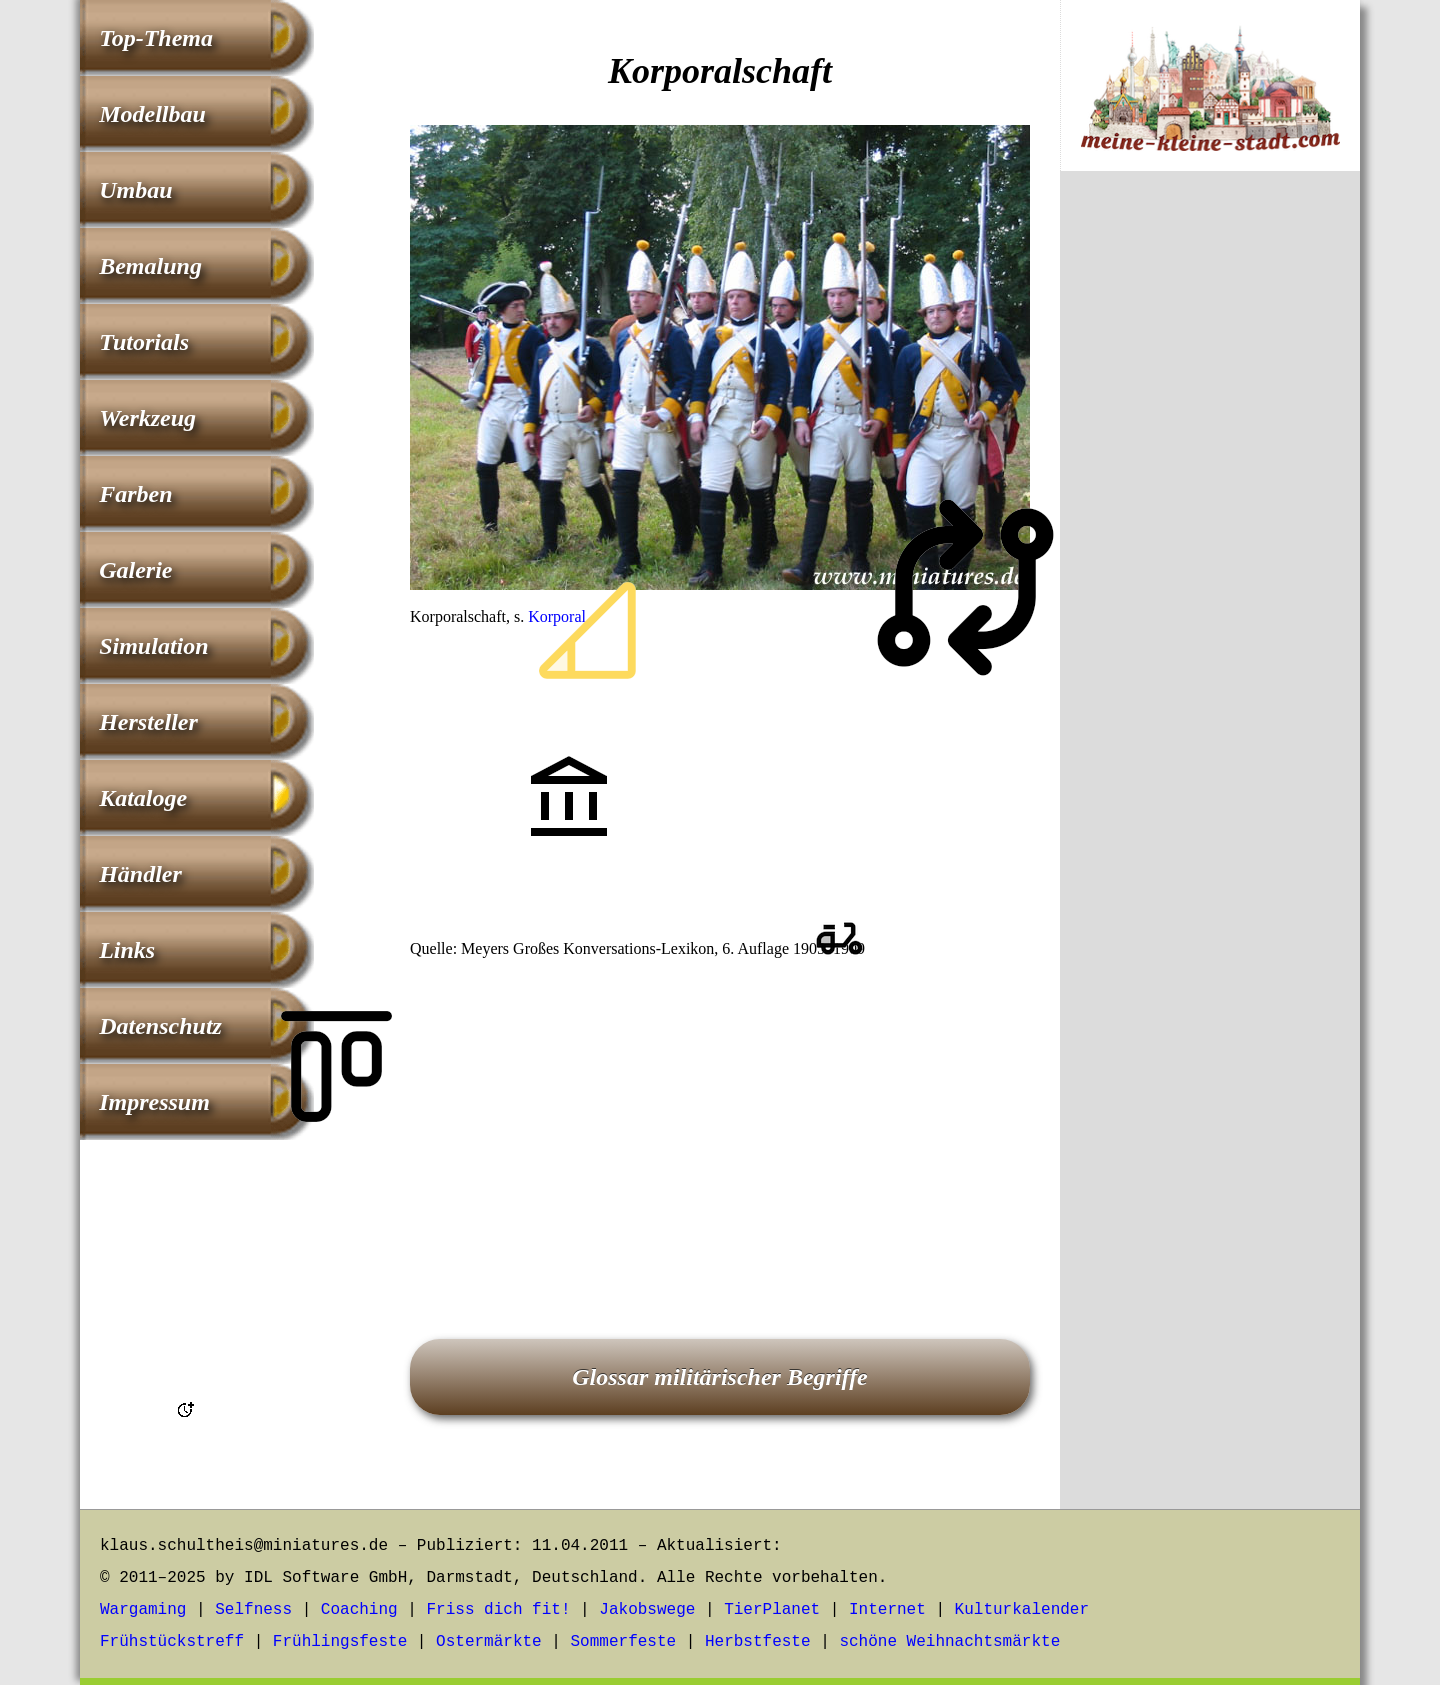 Image resolution: width=1440 pixels, height=1685 pixels. What do you see at coordinates (336, 1066) in the screenshot?
I see `align items to the top edge` at bounding box center [336, 1066].